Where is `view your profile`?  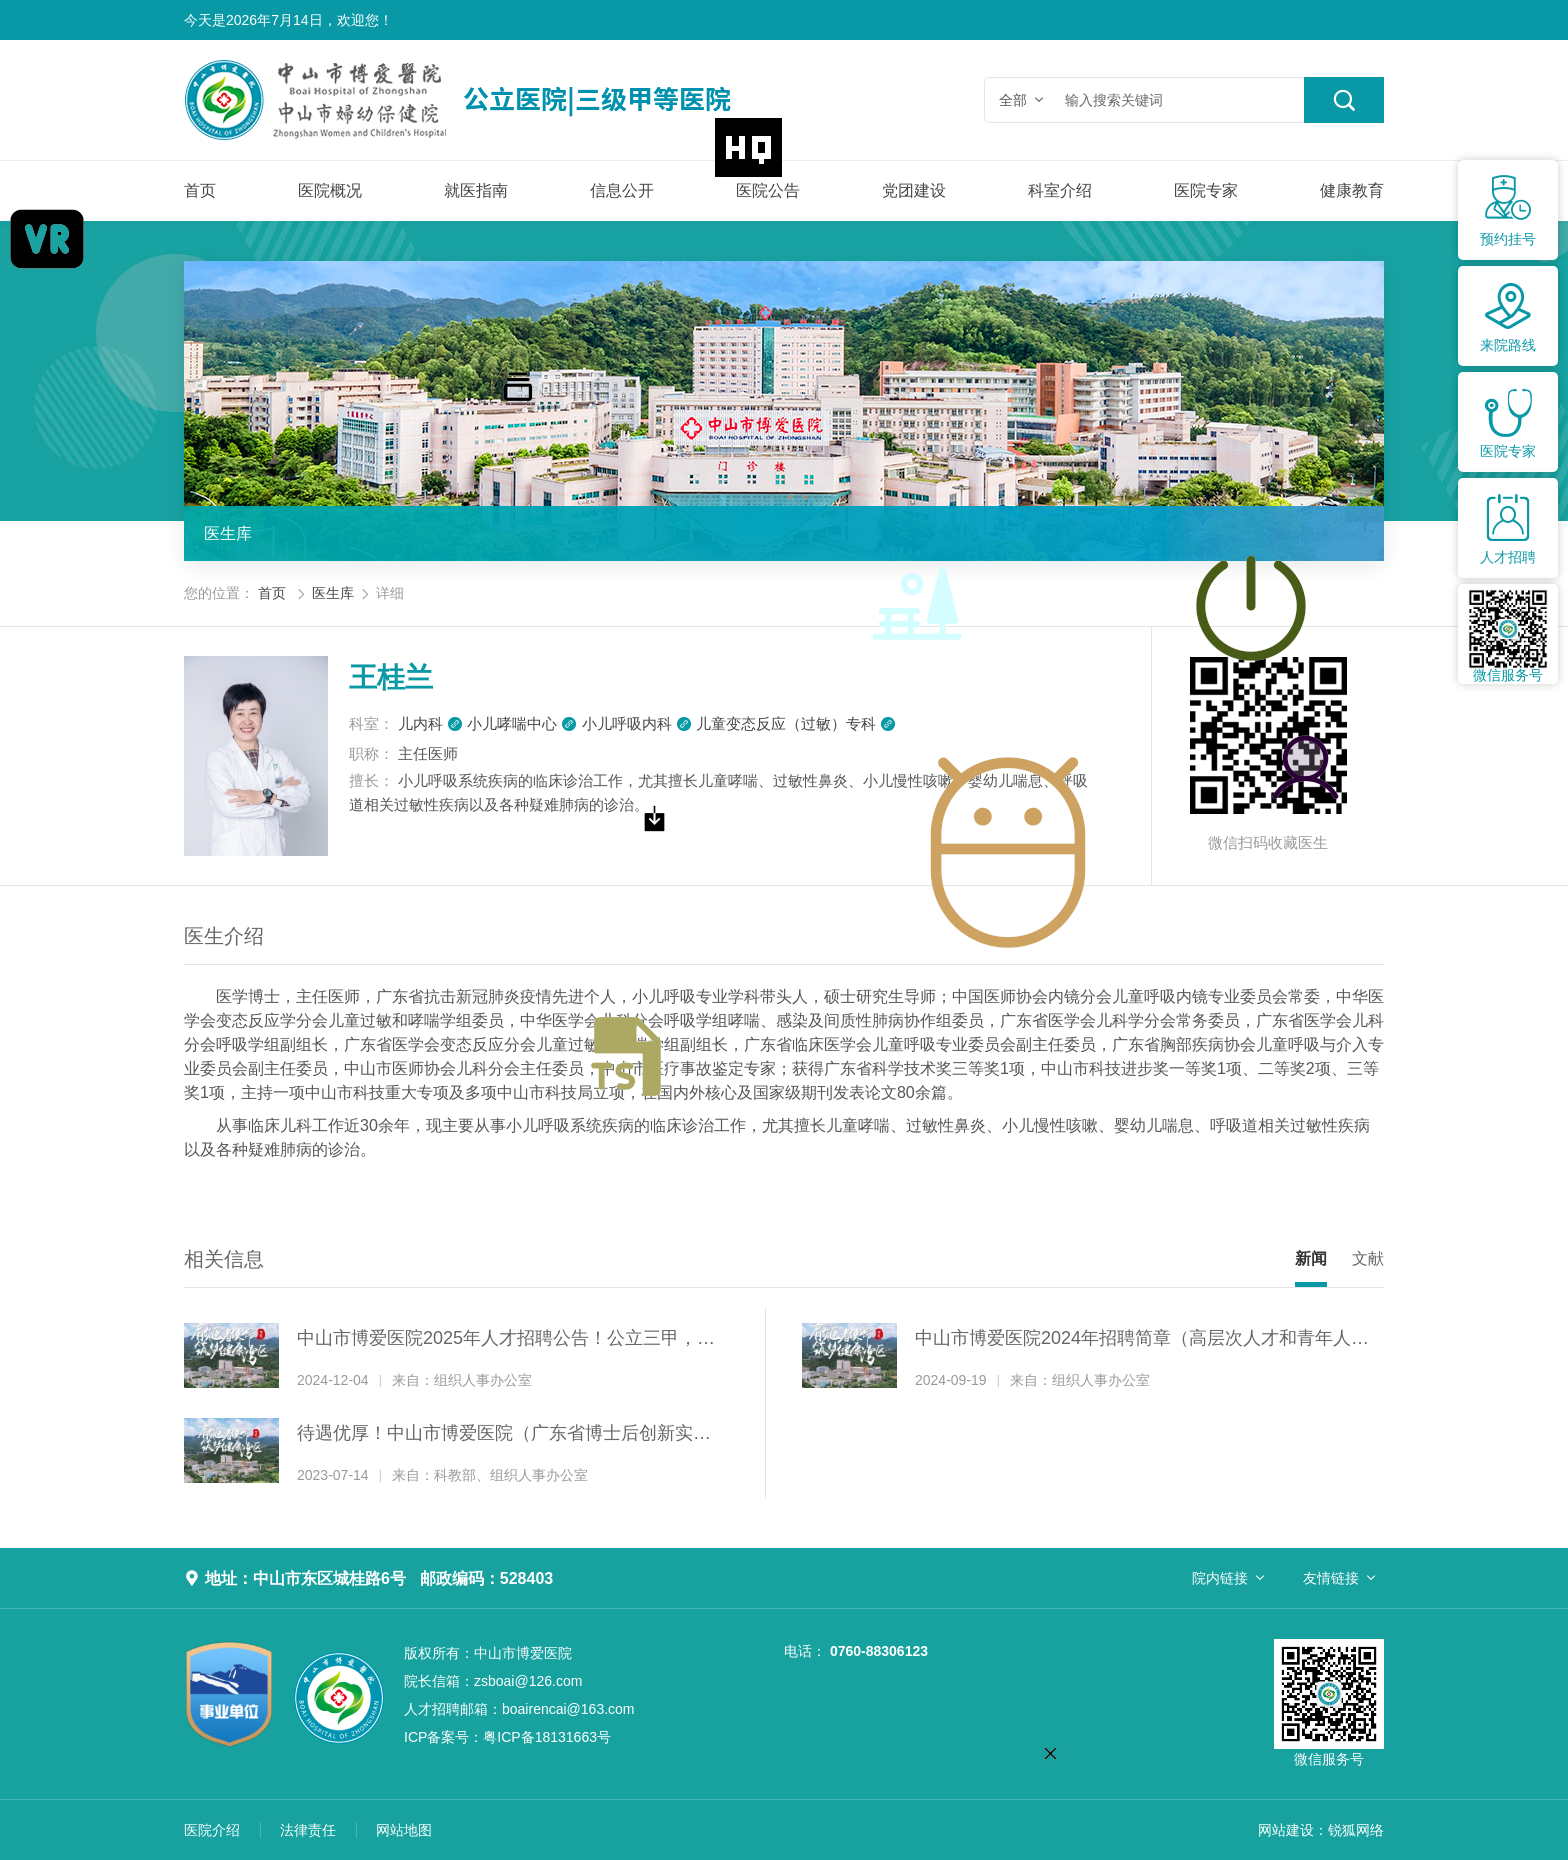 view your profile is located at coordinates (1305, 768).